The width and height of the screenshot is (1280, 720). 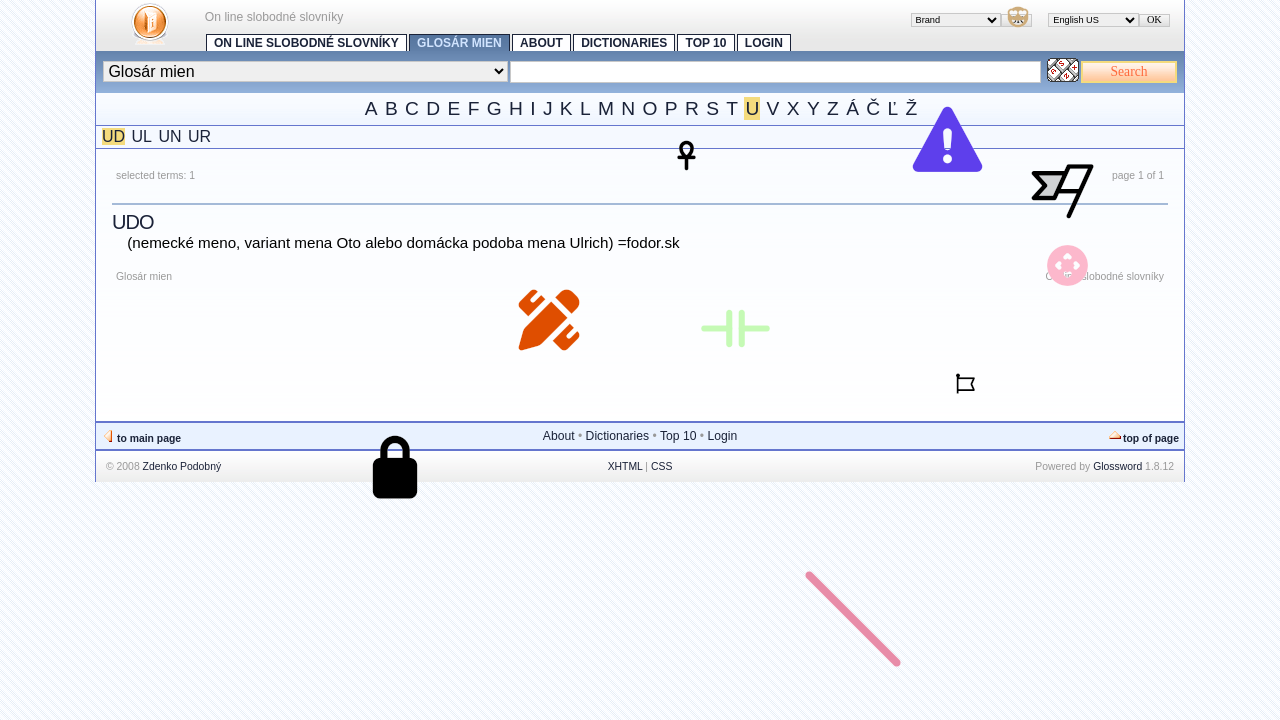 What do you see at coordinates (947, 141) in the screenshot?
I see `indicates a warning or caution state` at bounding box center [947, 141].